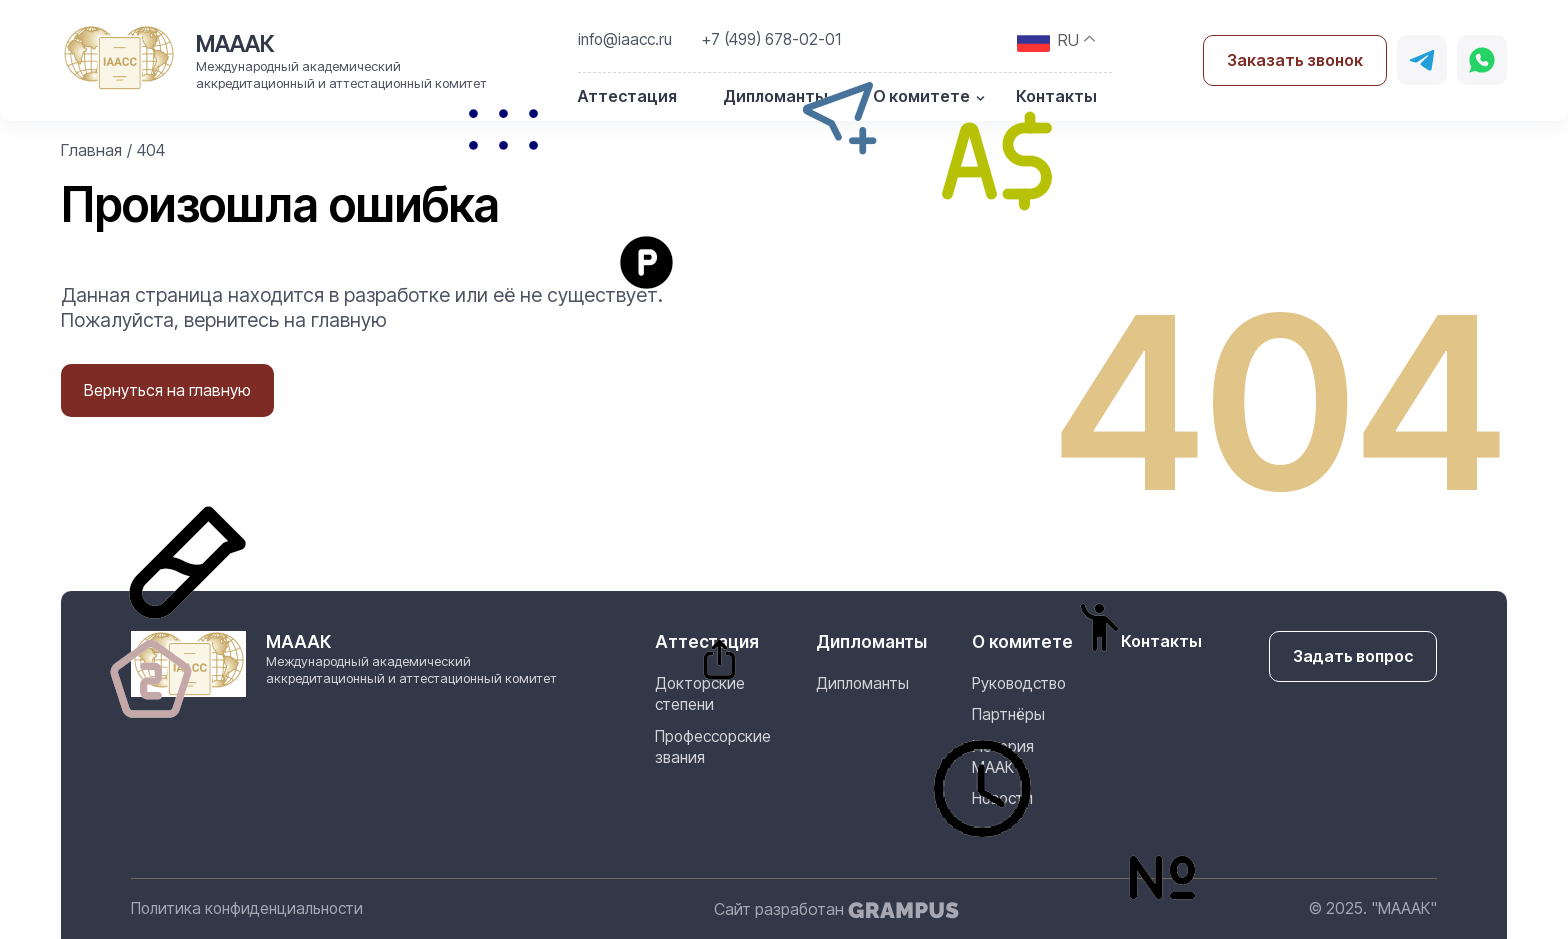 The width and height of the screenshot is (1568, 939). What do you see at coordinates (646, 262) in the screenshot?
I see `find nearby parking locations` at bounding box center [646, 262].